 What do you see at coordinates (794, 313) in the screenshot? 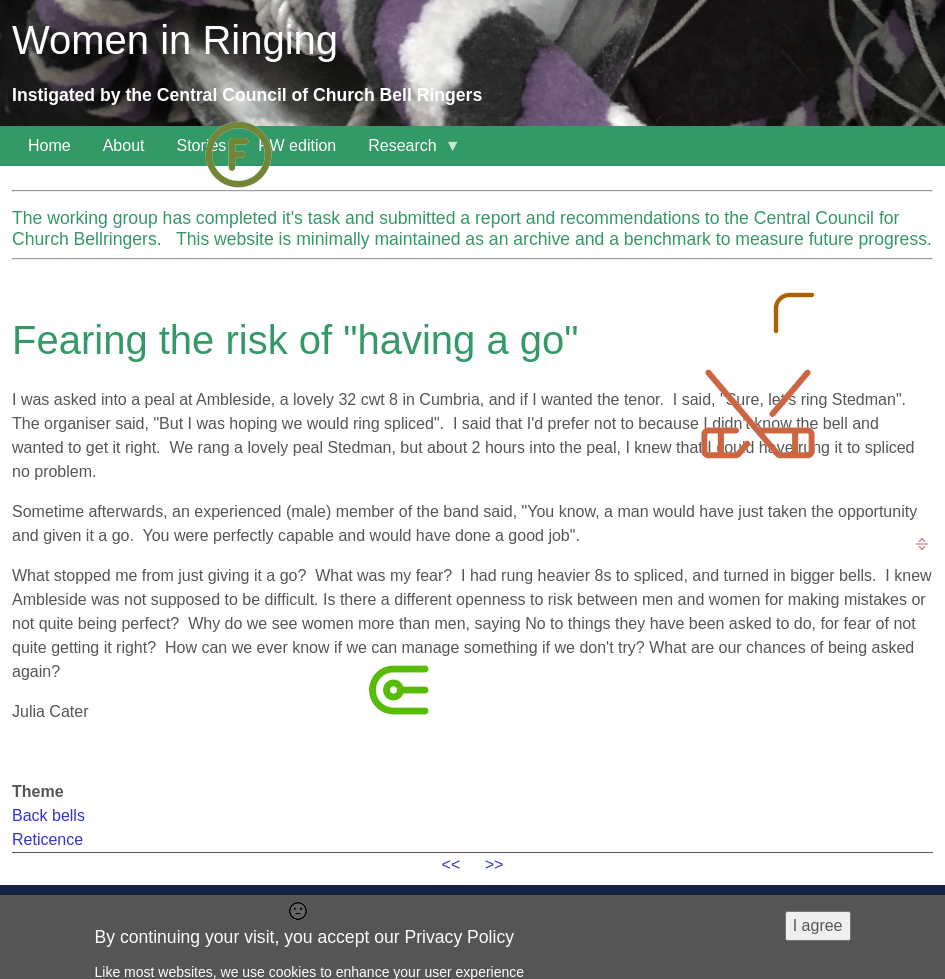
I see `apply rounded corners to a selected element` at bounding box center [794, 313].